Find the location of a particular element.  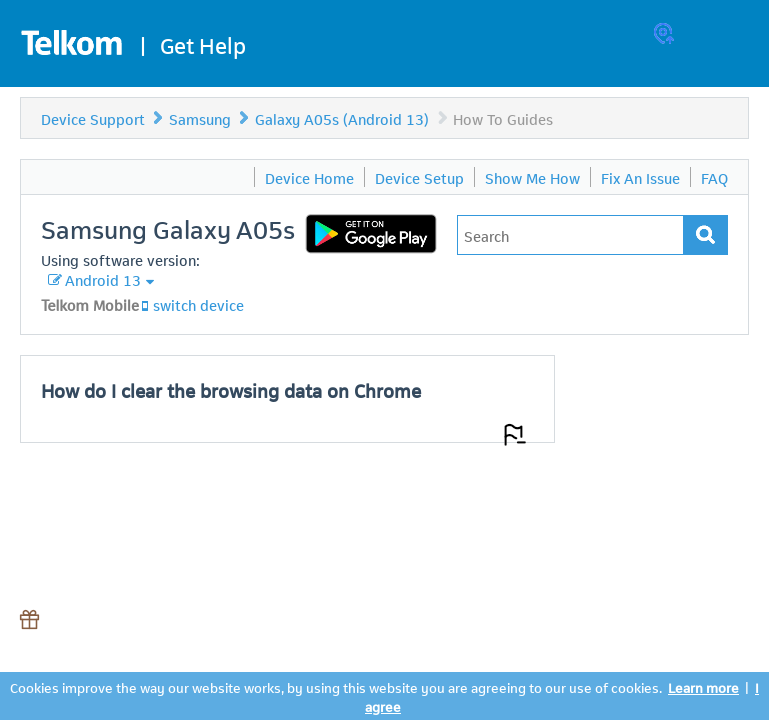

move a location pin upward on the map is located at coordinates (663, 33).